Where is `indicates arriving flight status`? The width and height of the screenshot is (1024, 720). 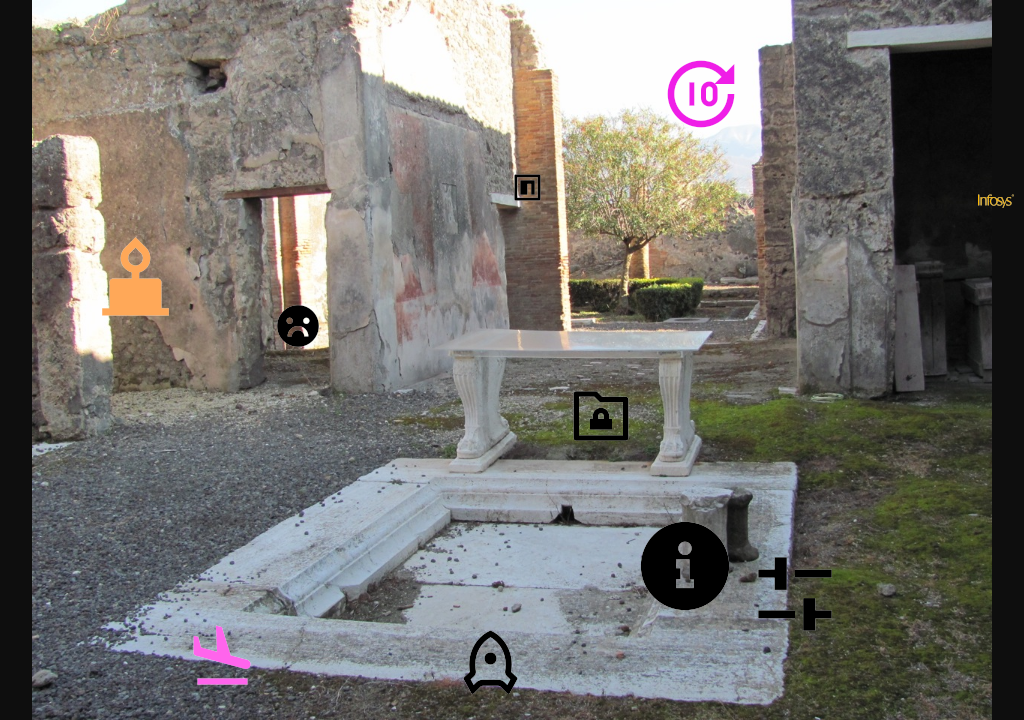
indicates arriving flight status is located at coordinates (222, 656).